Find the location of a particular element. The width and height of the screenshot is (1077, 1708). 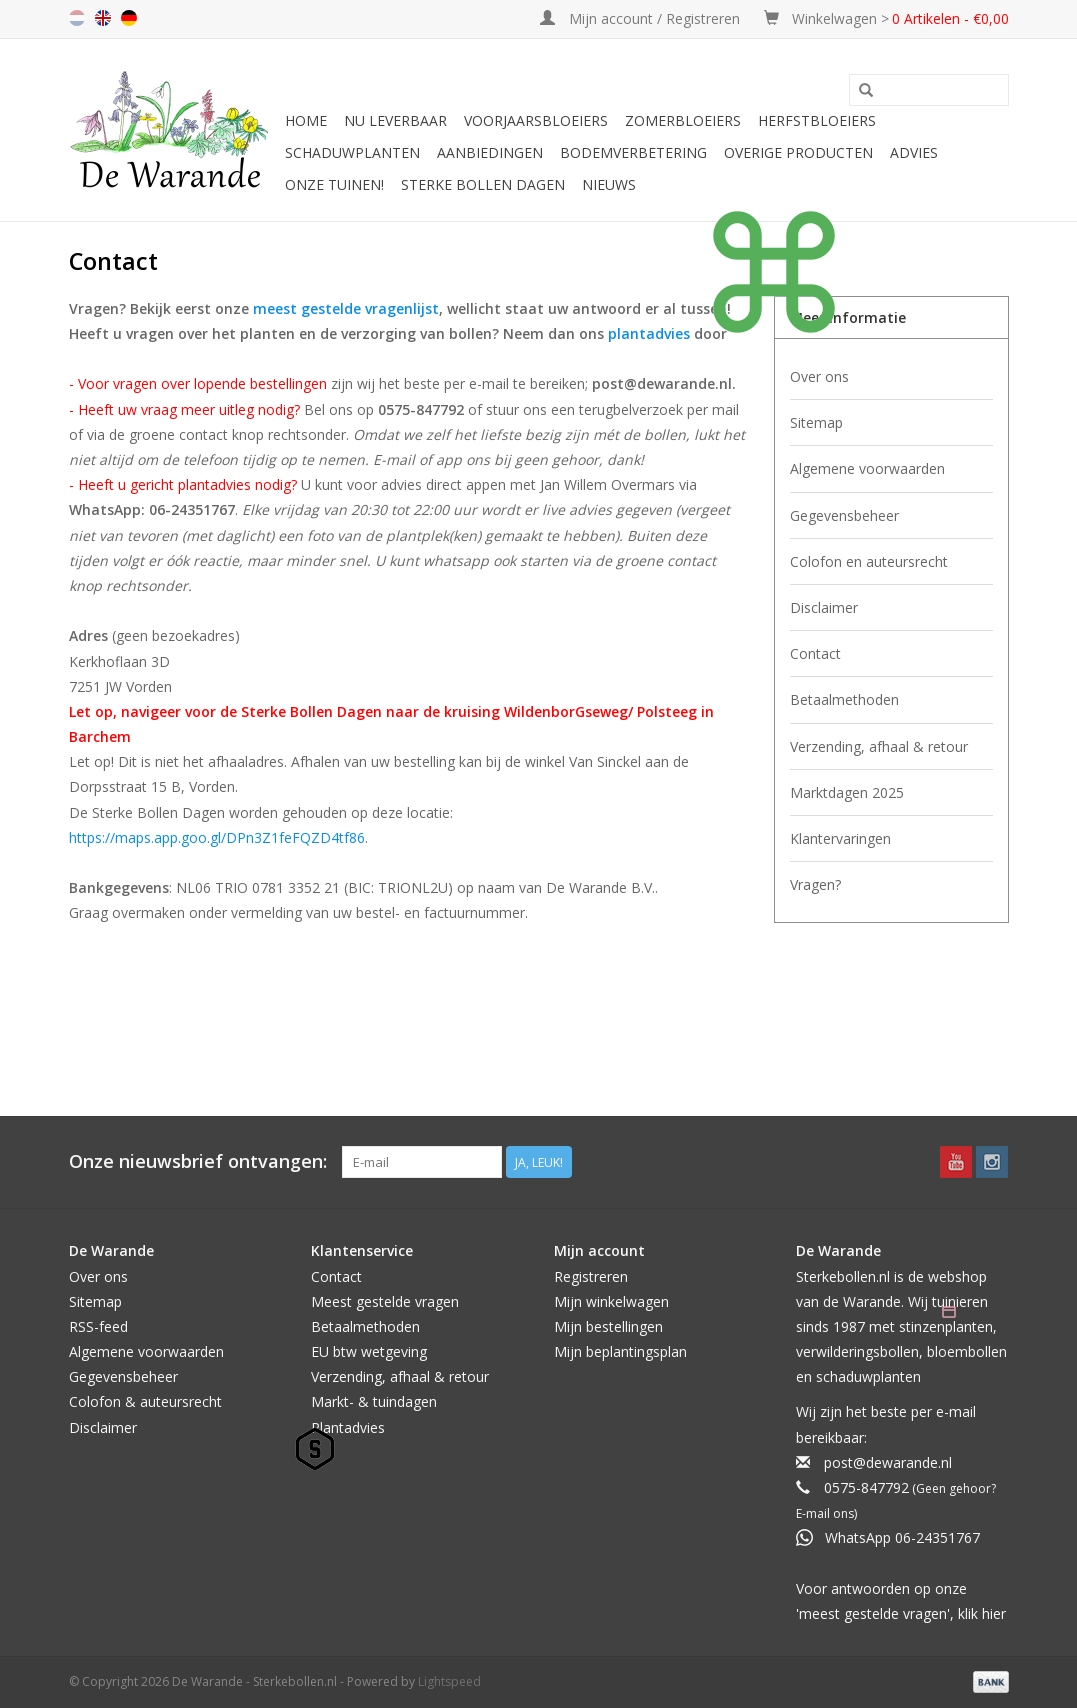

open web browser is located at coordinates (949, 1312).